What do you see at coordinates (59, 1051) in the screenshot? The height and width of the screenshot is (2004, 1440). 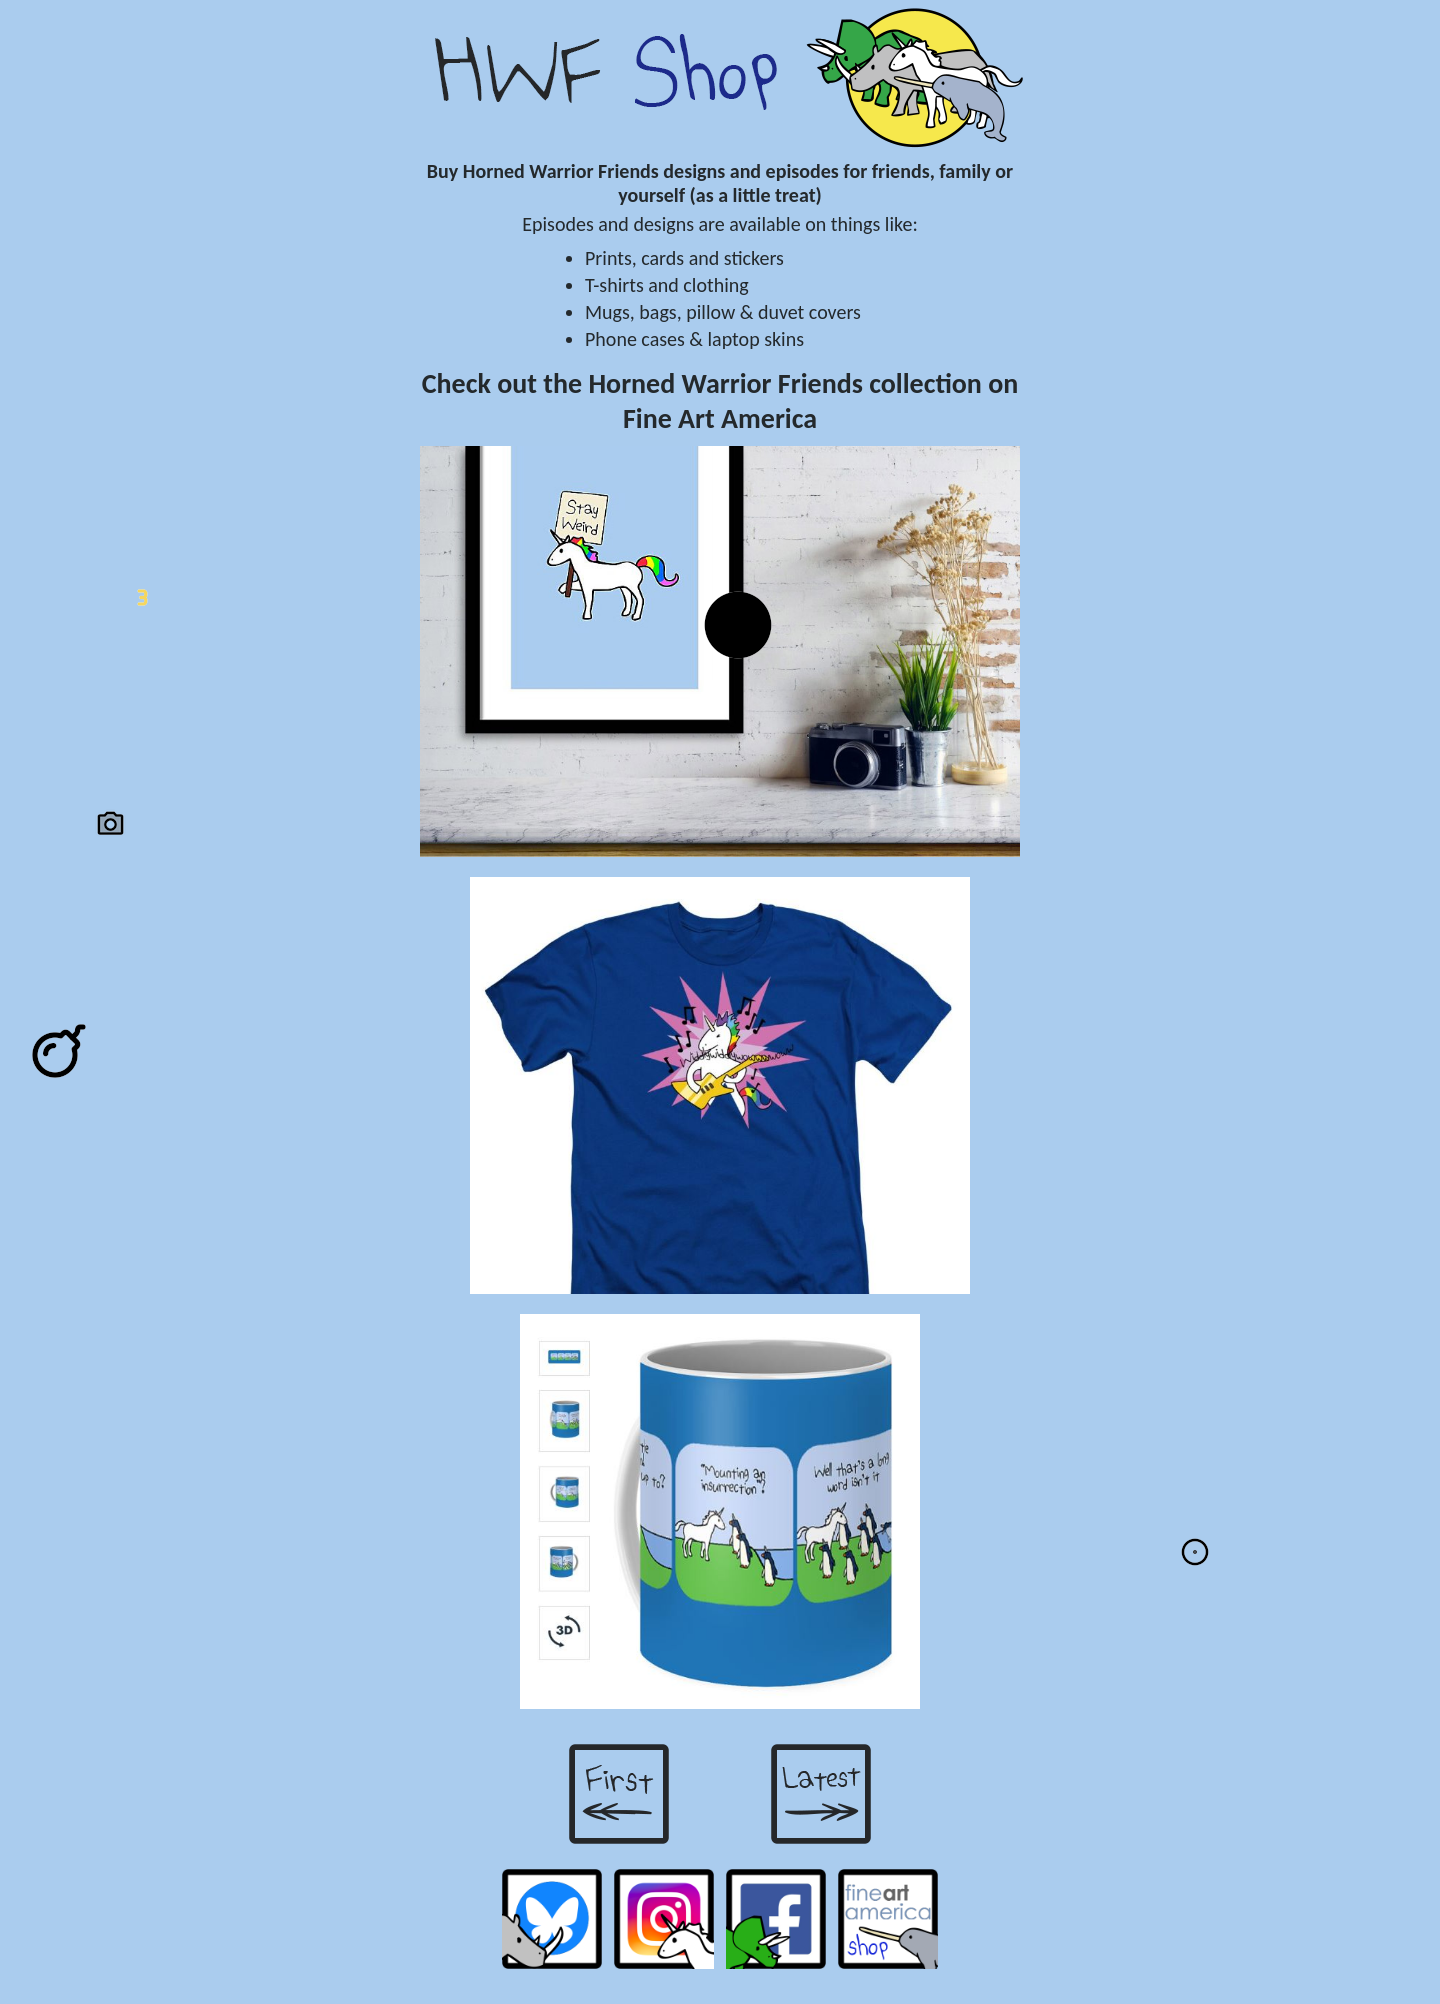 I see `indicates a destructive or dangerous action` at bounding box center [59, 1051].